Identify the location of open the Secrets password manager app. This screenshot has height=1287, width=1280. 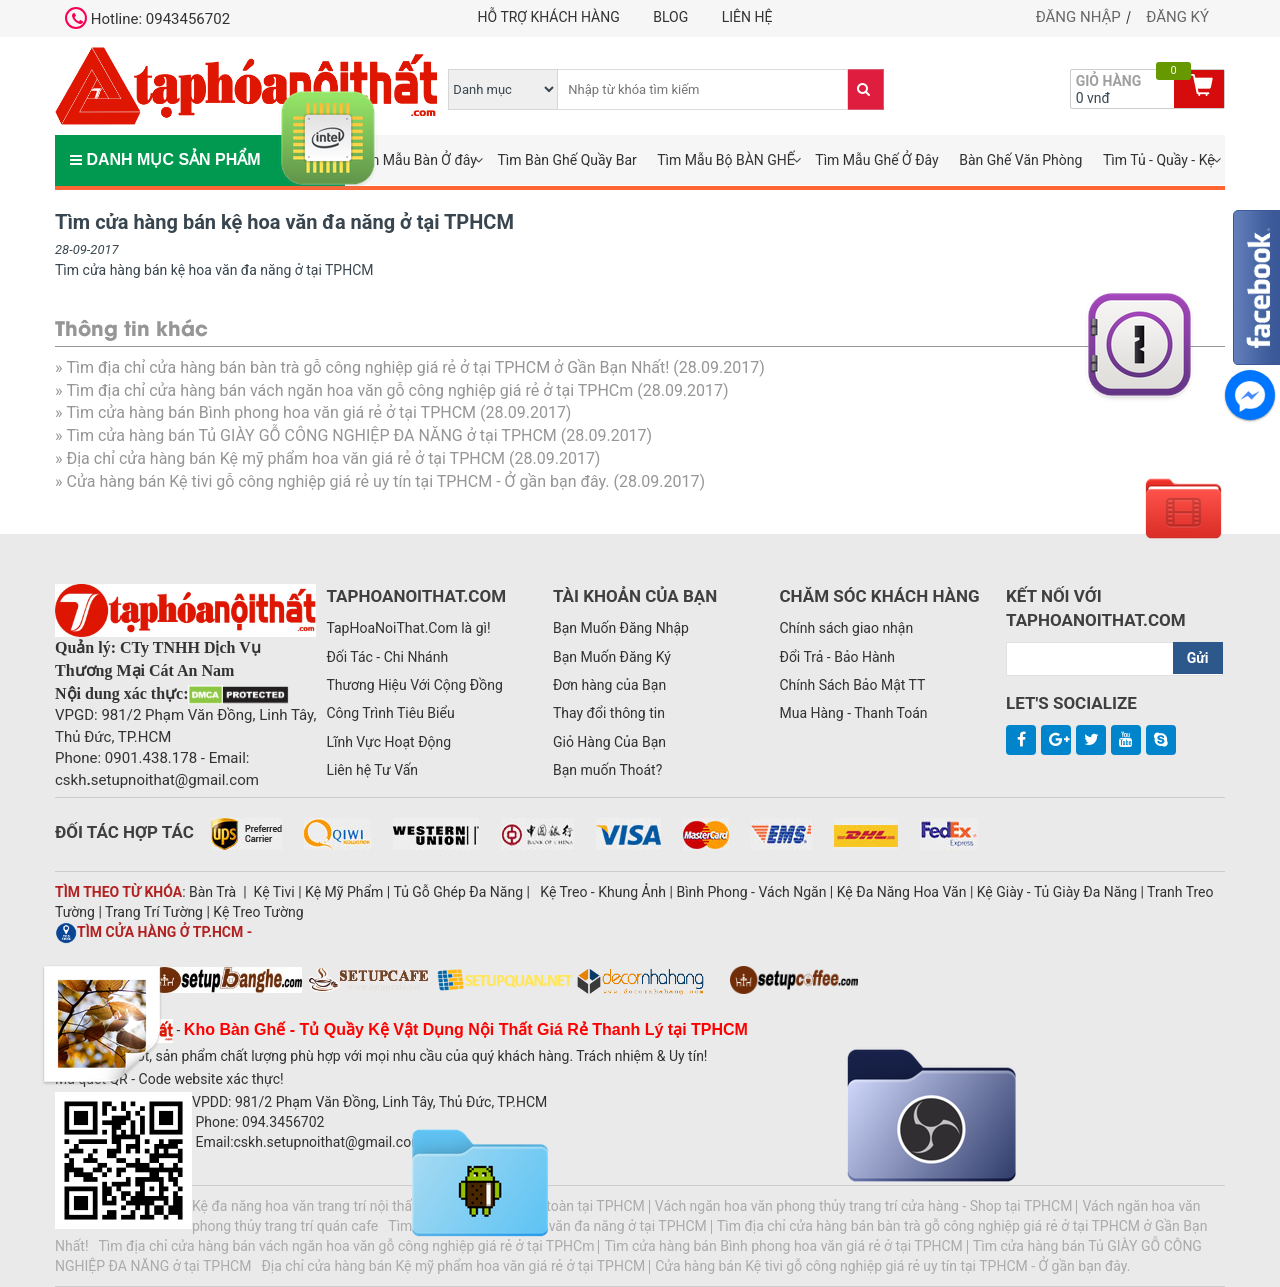
(1139, 344).